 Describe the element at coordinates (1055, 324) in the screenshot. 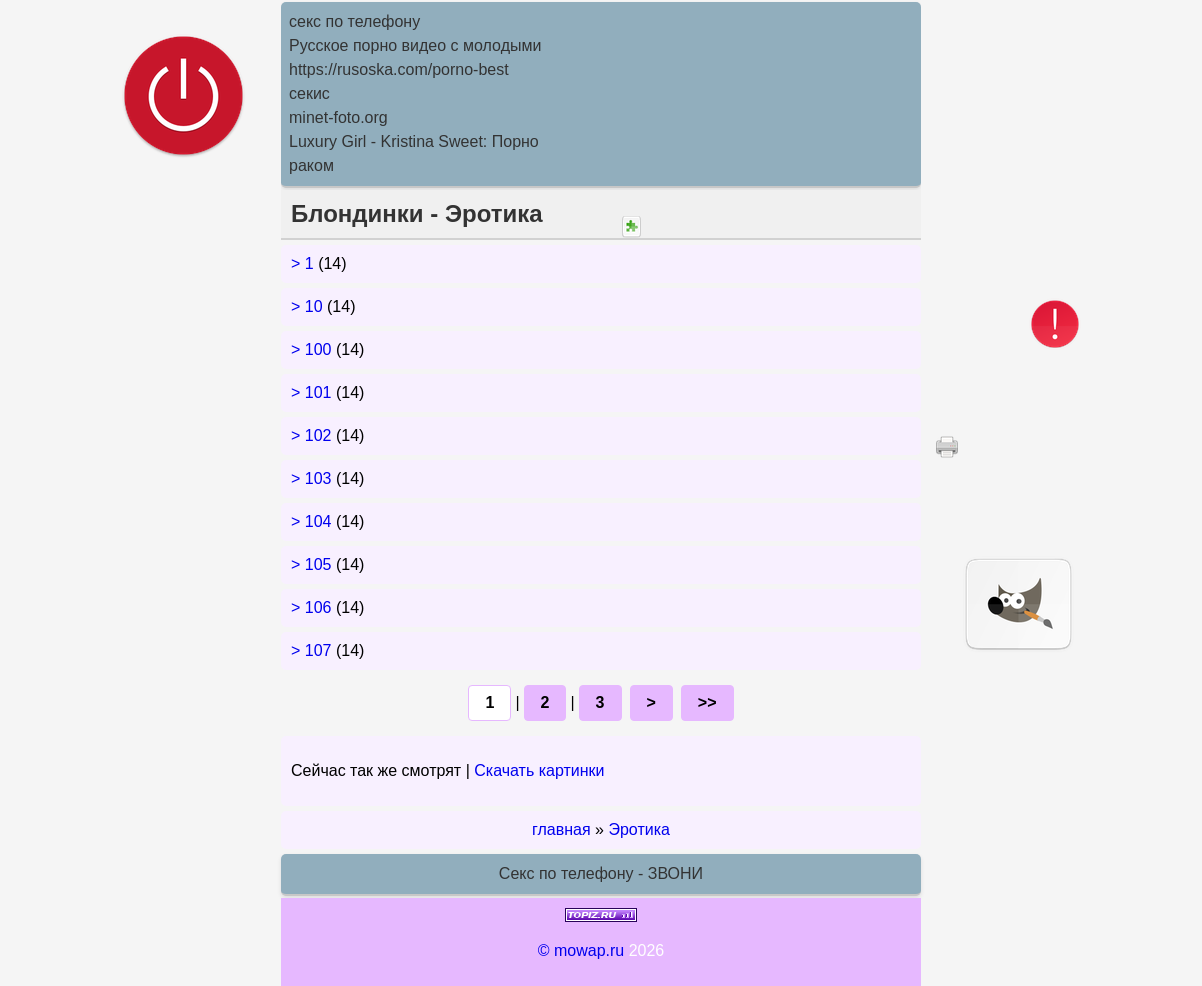

I see `indicates a warning or alert requiring attention` at that location.